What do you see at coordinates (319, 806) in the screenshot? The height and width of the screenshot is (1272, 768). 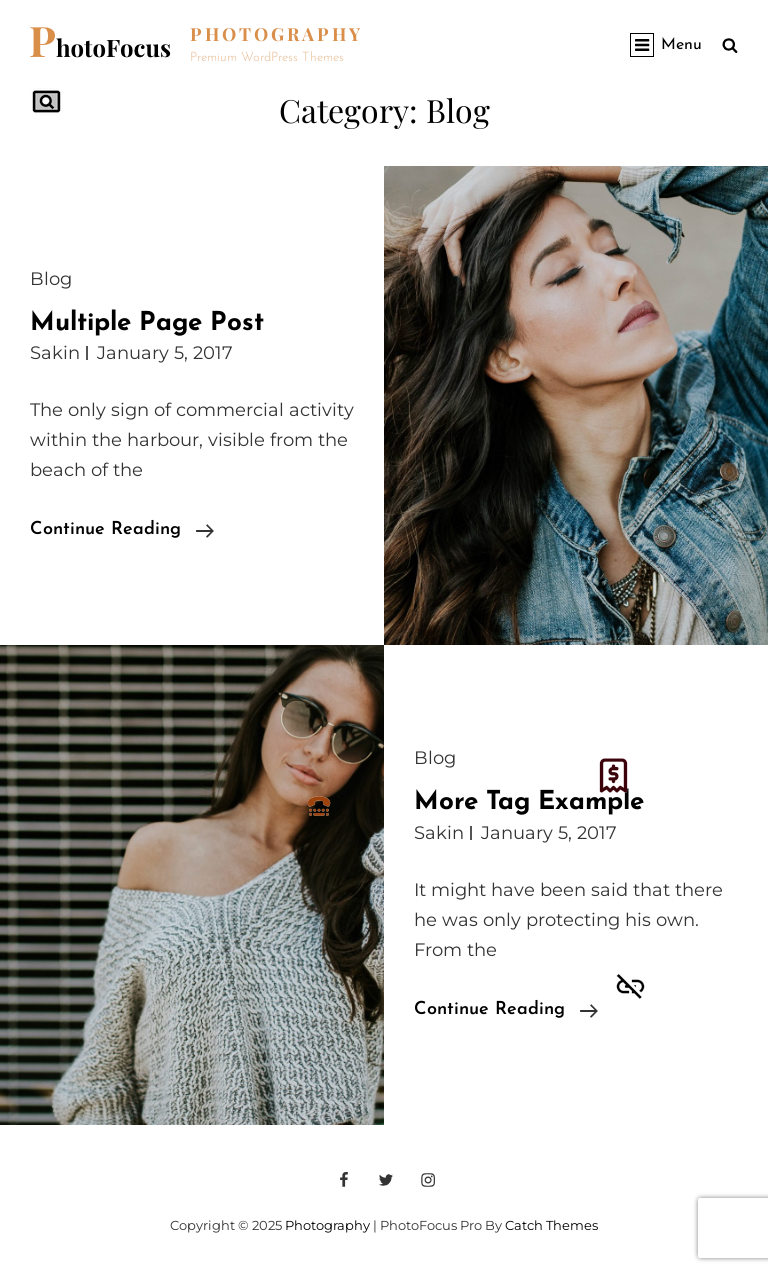 I see `access TTY or text telephone services` at bounding box center [319, 806].